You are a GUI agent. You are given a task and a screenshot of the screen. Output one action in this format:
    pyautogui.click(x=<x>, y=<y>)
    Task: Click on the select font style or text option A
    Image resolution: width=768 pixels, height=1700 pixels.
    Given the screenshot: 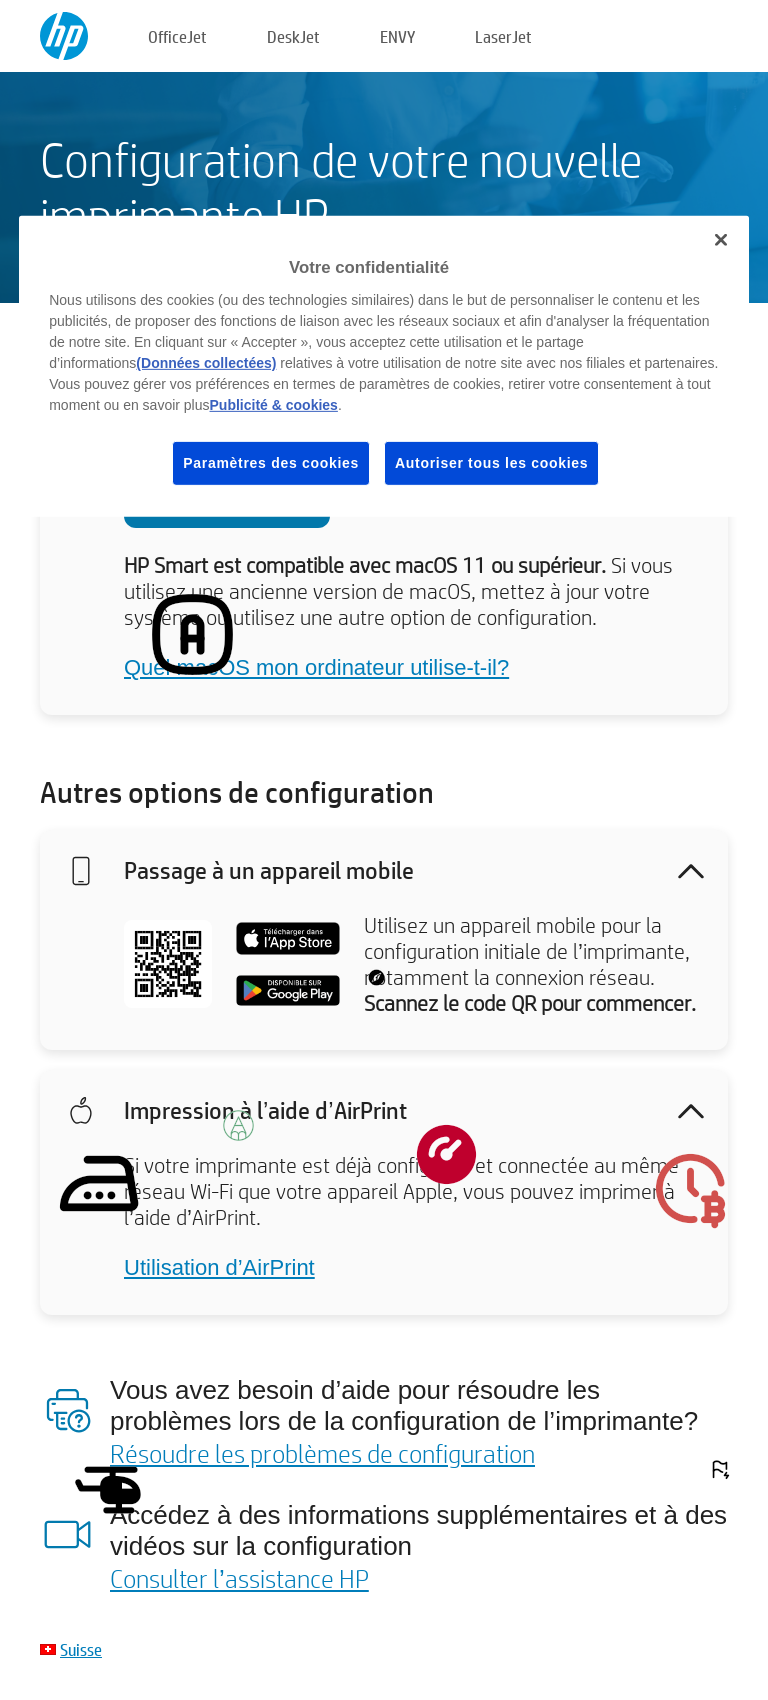 What is the action you would take?
    pyautogui.click(x=192, y=634)
    